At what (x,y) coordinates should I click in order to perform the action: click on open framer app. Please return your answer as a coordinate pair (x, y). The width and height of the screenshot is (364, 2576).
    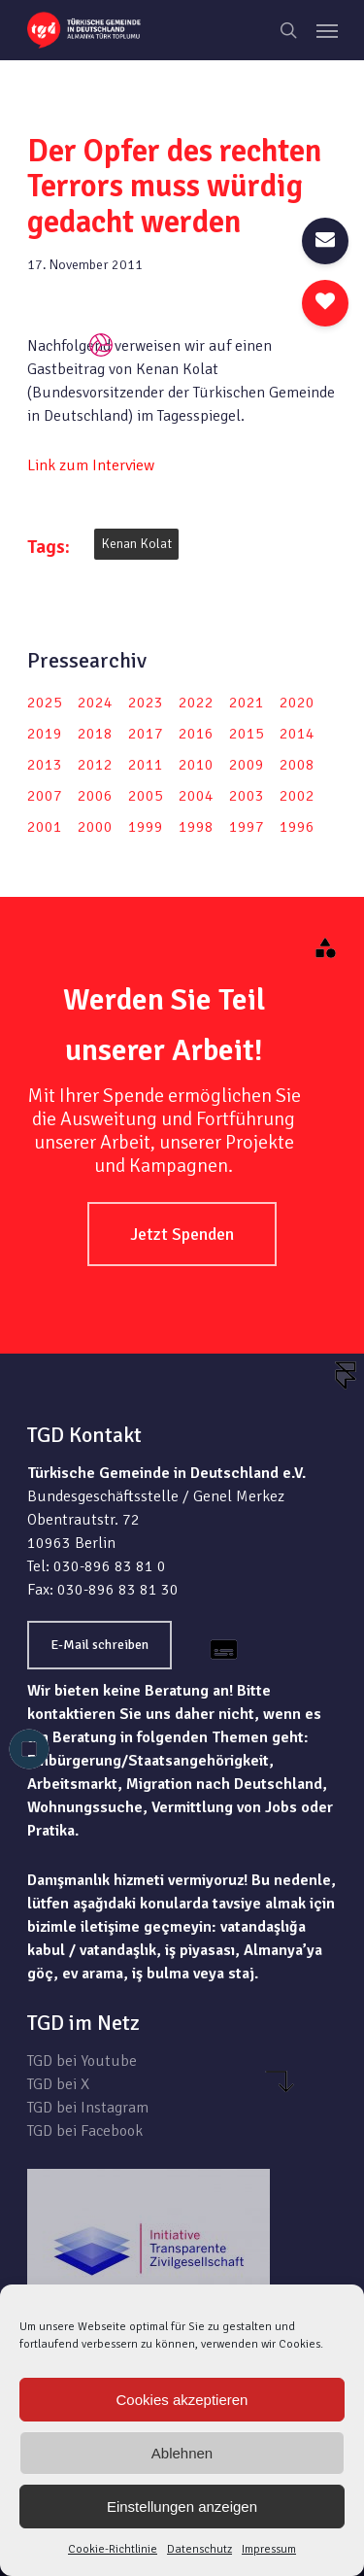
    Looking at the image, I should click on (346, 1374).